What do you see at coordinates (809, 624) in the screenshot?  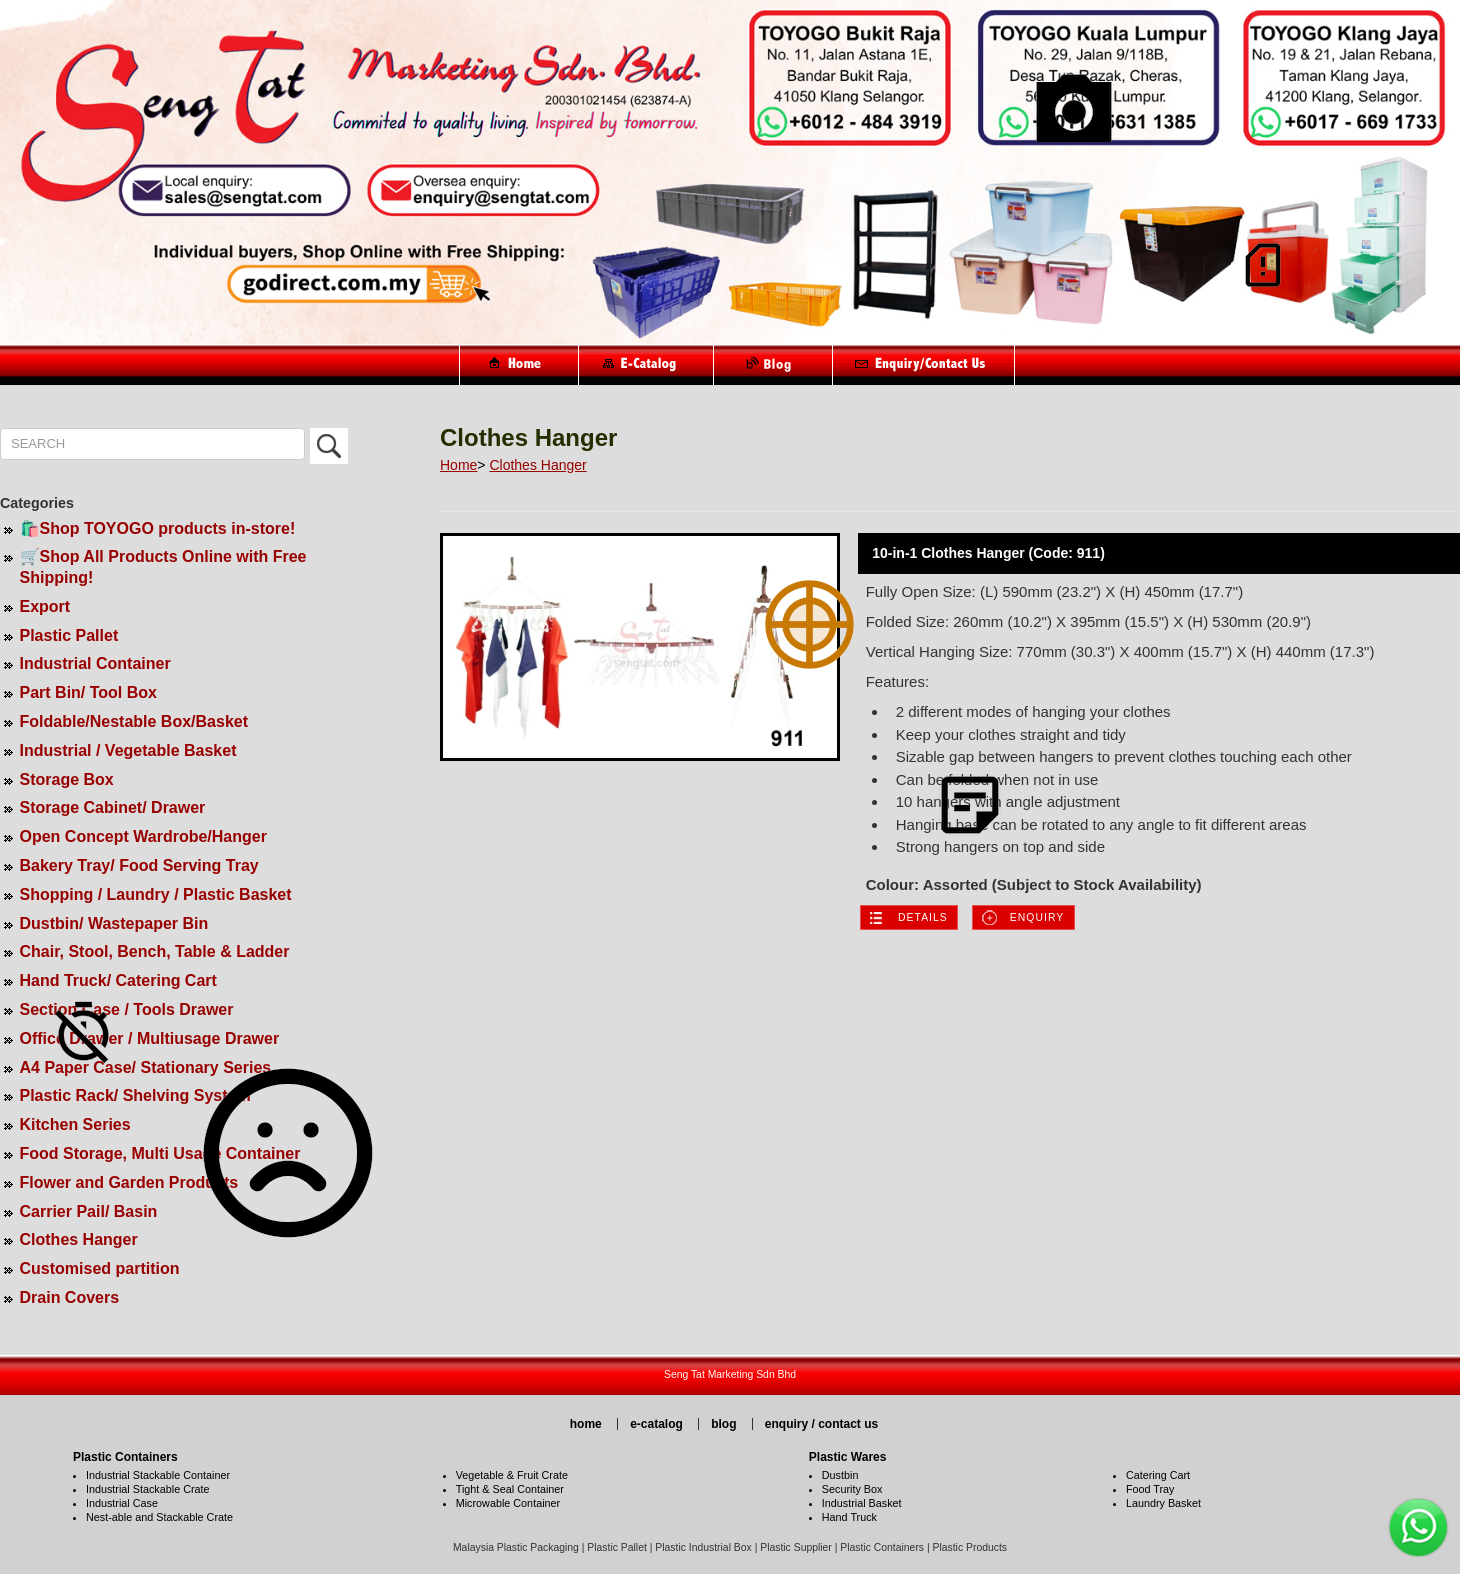 I see `view polar chart or radar graph data` at bounding box center [809, 624].